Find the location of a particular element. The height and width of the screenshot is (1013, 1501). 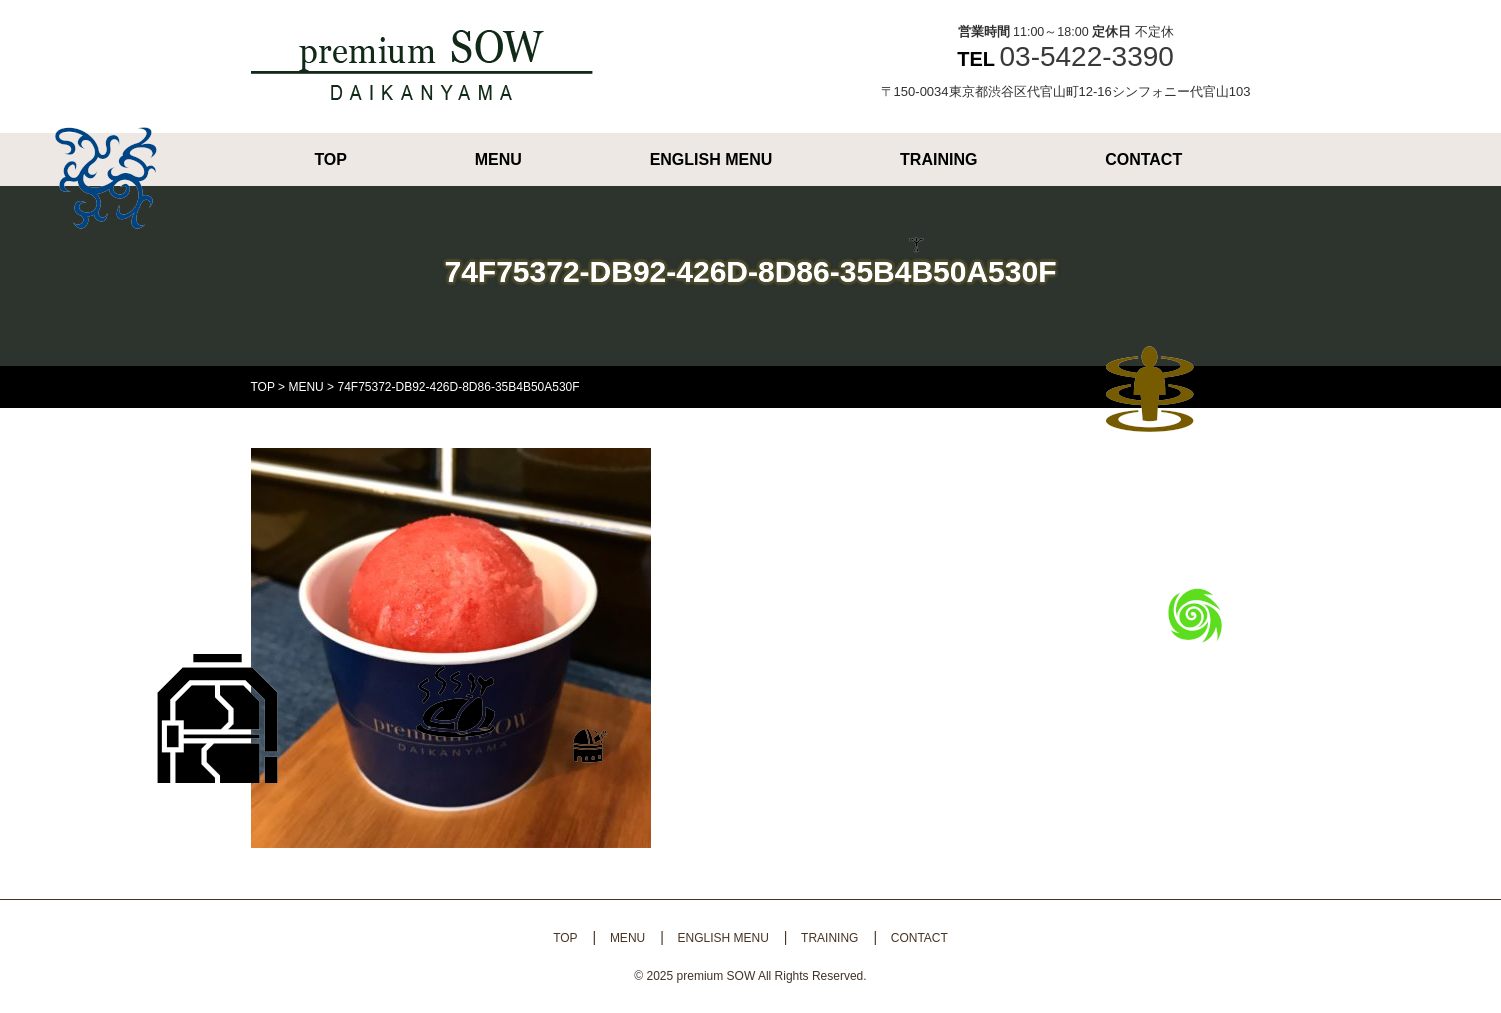

access astronomy or stargazing features is located at coordinates (590, 743).